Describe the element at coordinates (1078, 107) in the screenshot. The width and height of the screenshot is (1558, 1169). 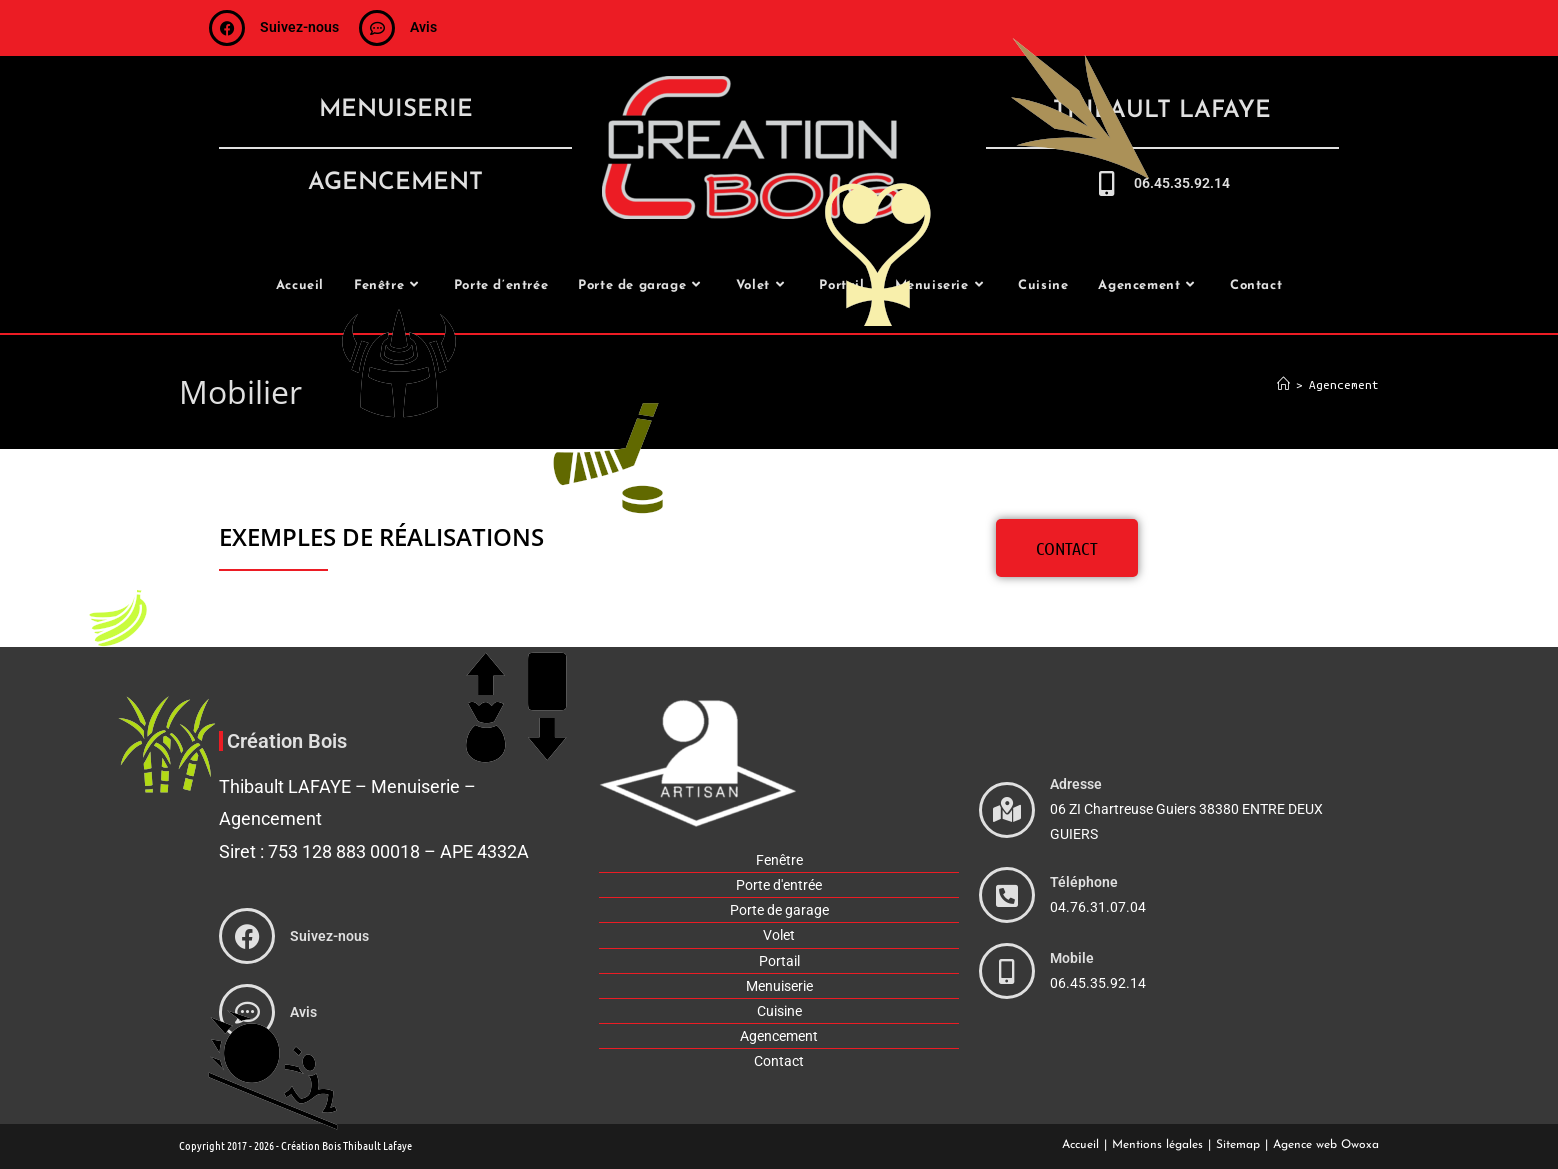
I see `equip or select paper arrows as ammunition` at that location.